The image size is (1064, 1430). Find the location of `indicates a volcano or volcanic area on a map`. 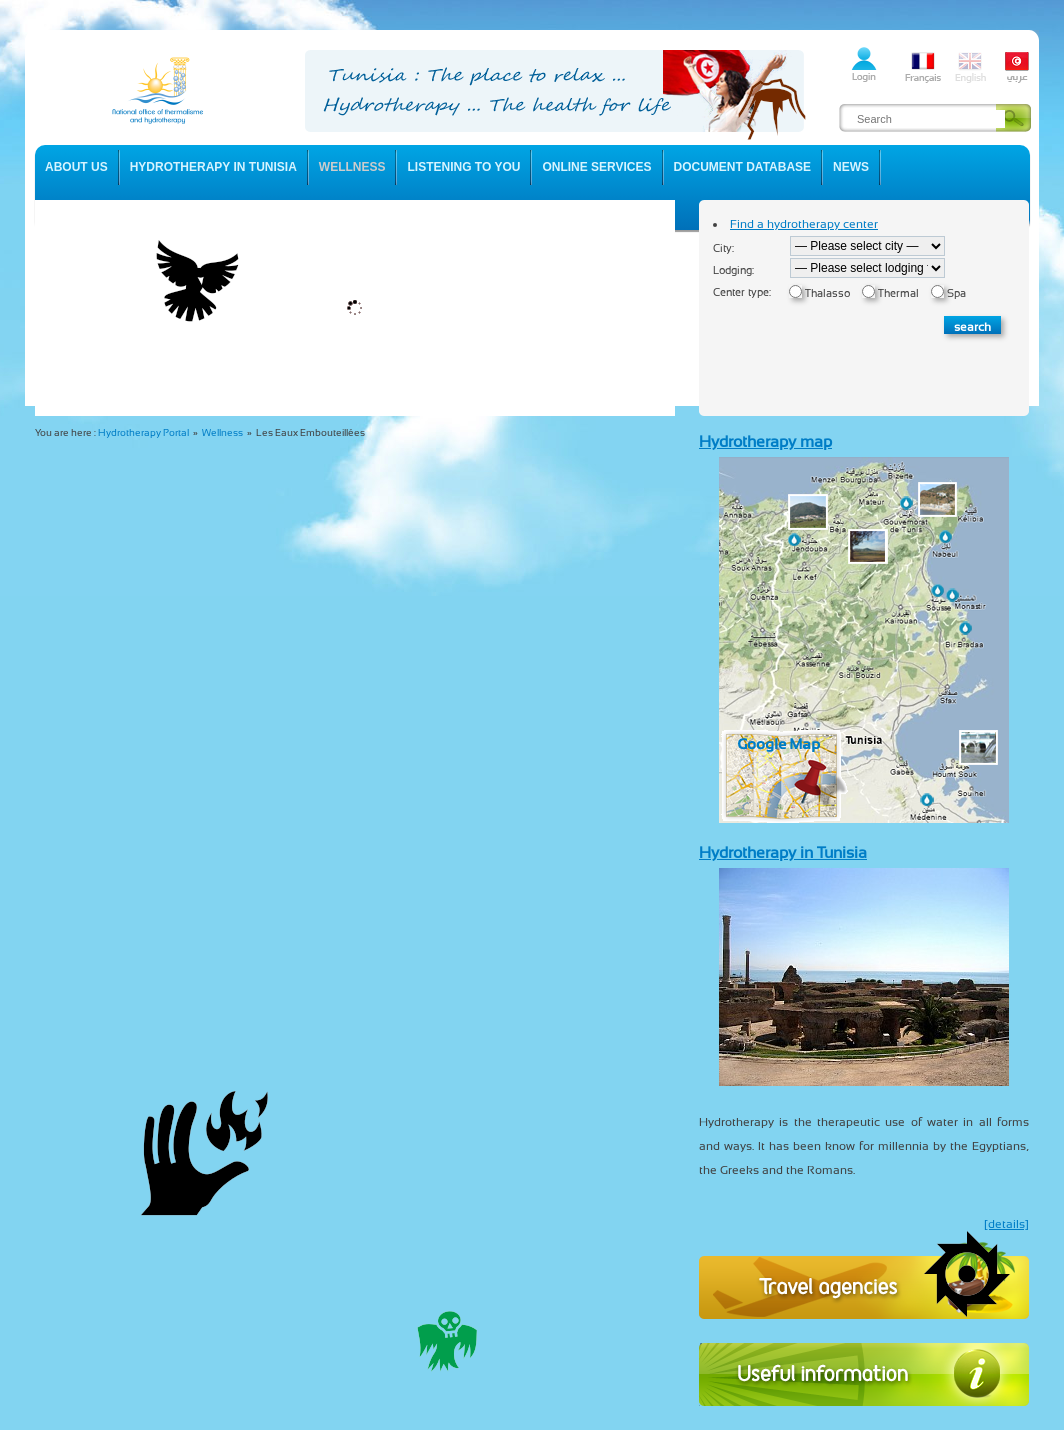

indicates a volcano or volcanic area on a map is located at coordinates (772, 106).